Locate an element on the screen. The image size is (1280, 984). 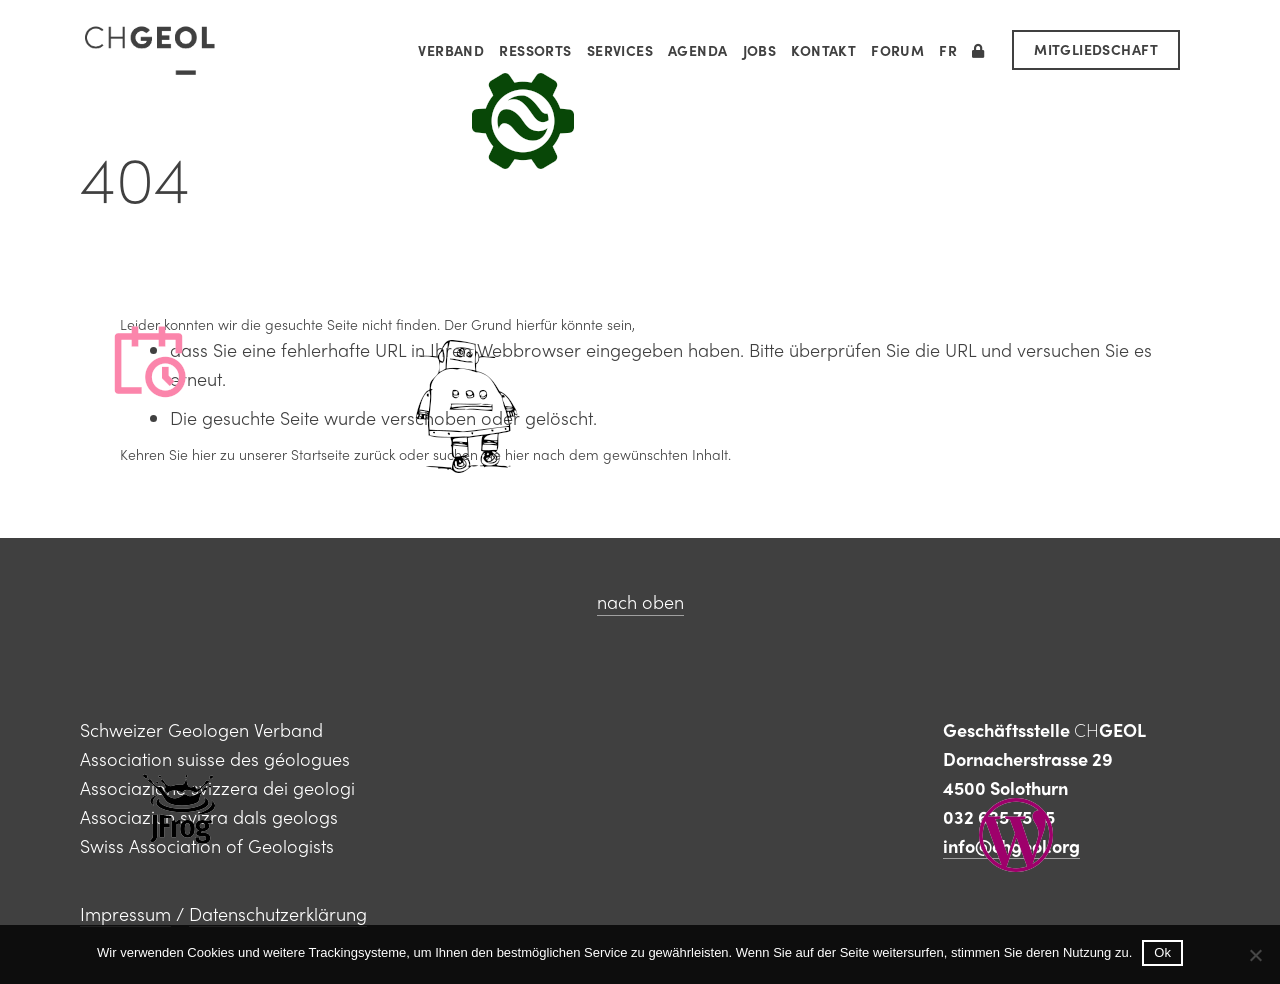
open Google Earth Engine is located at coordinates (523, 121).